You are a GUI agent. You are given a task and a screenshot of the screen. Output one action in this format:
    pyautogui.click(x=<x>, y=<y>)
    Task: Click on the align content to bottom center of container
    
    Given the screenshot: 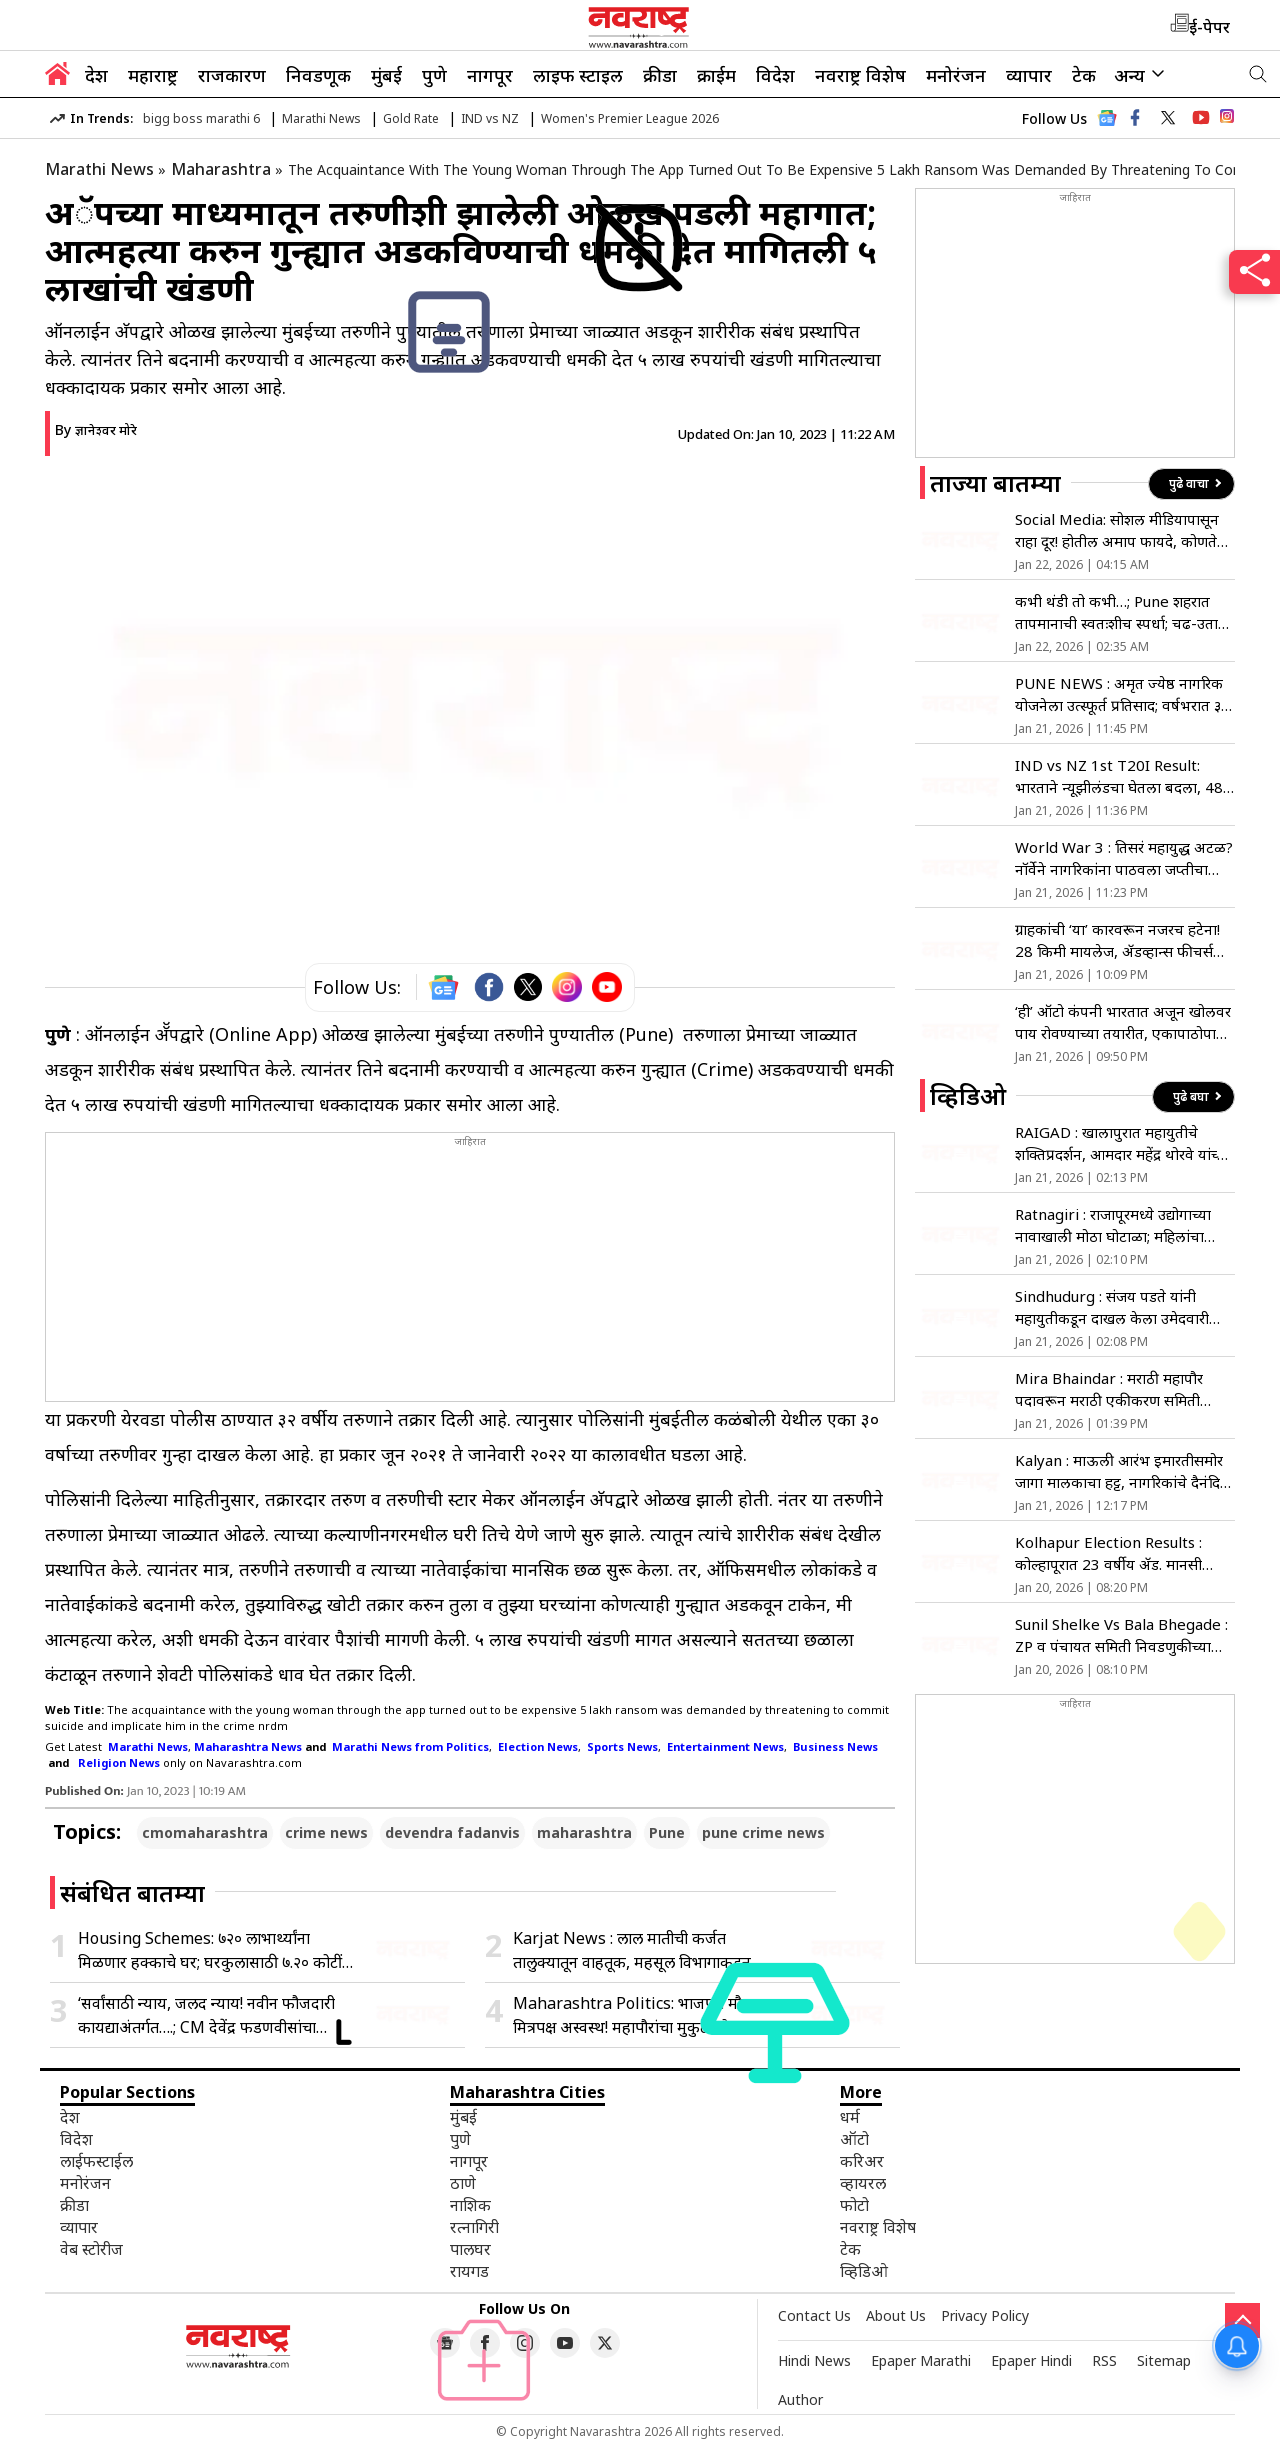 What is the action you would take?
    pyautogui.click(x=449, y=332)
    